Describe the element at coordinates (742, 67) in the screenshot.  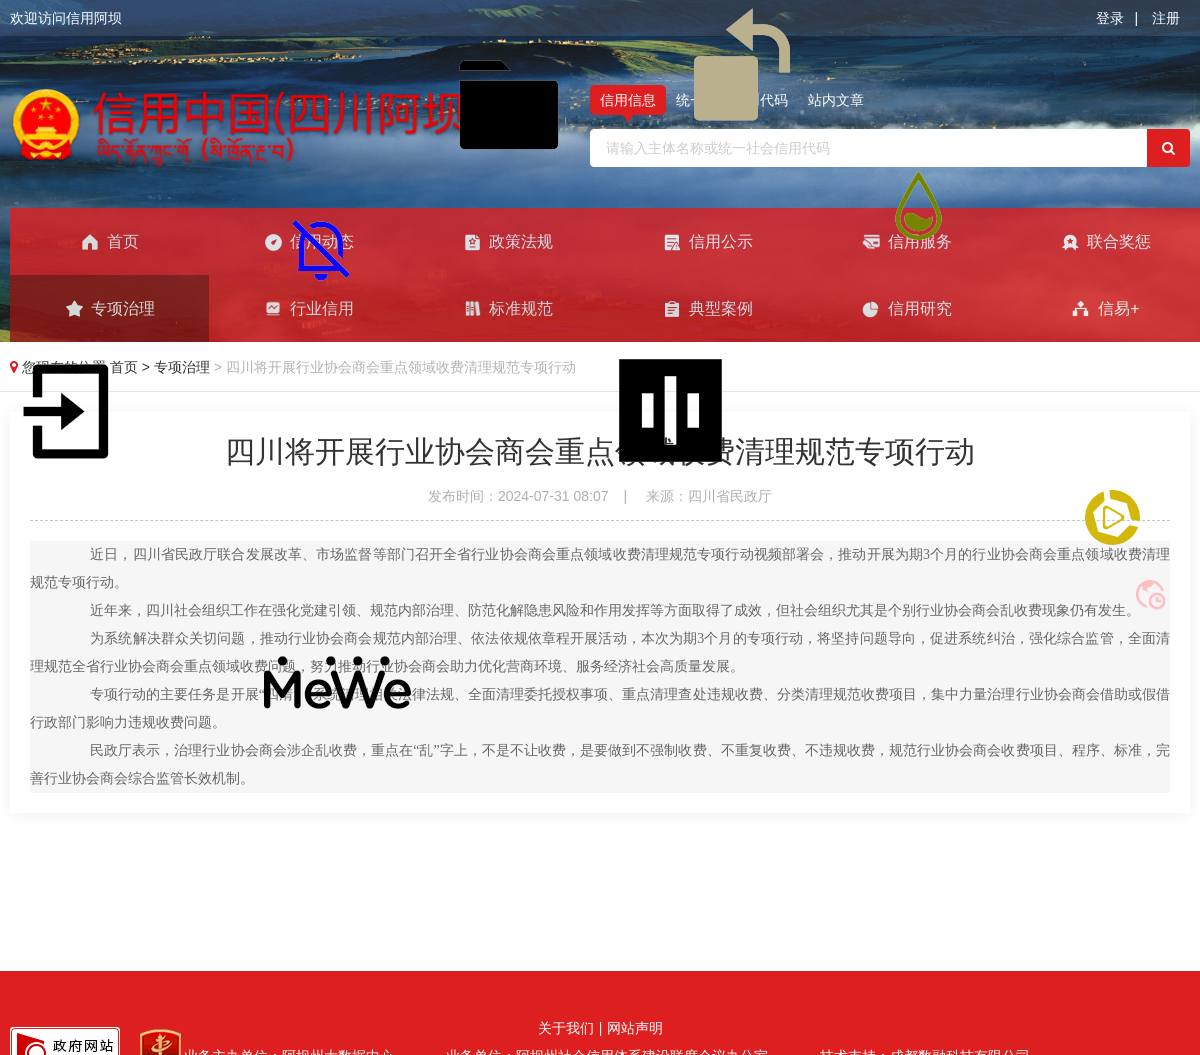
I see `rotate object counterclockwise` at that location.